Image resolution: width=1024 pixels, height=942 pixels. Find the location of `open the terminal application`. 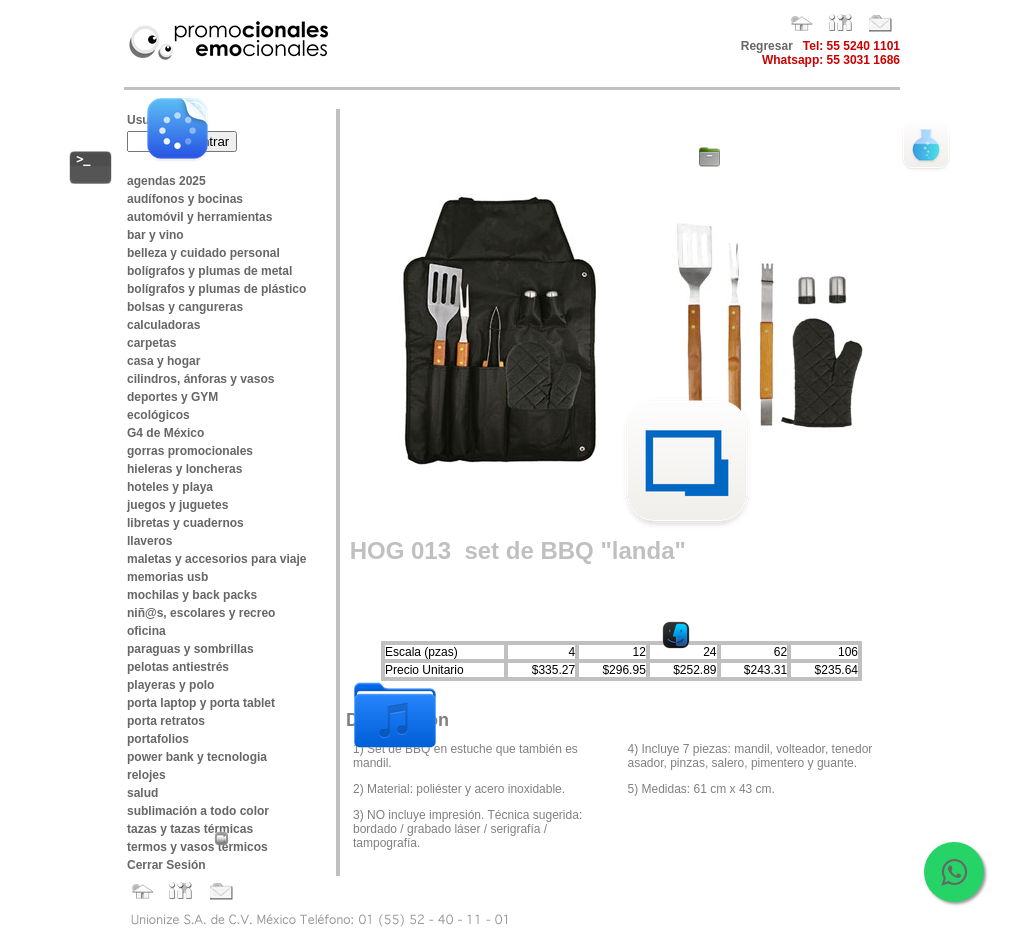

open the terminal application is located at coordinates (90, 167).